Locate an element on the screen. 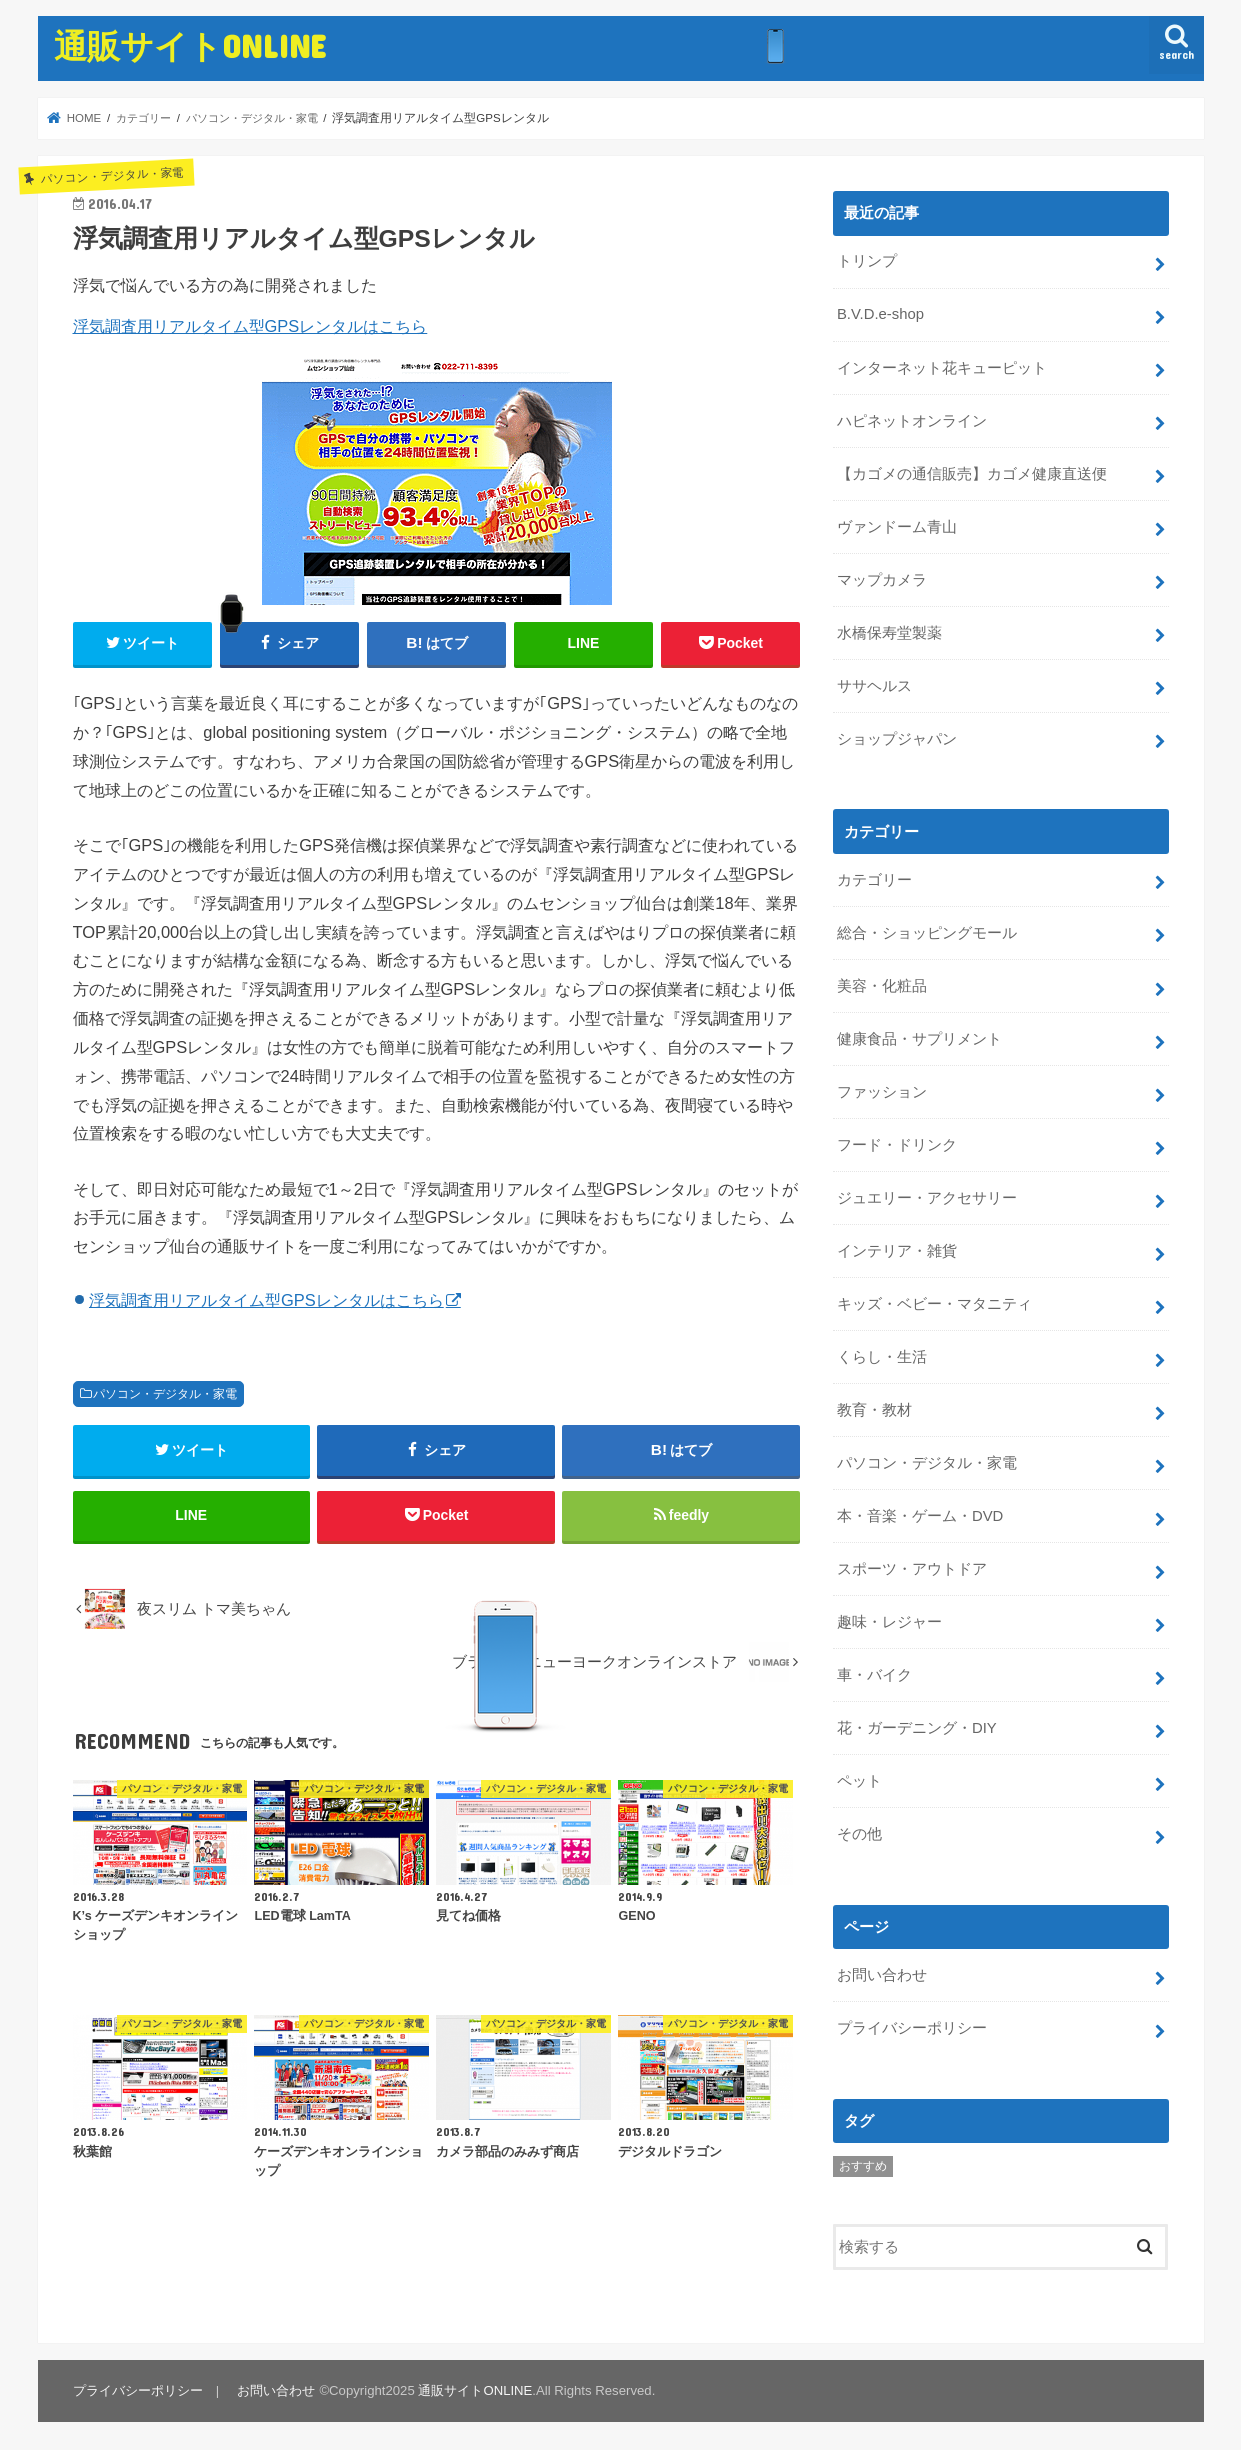 This screenshot has height=2450, width=1241. apple watch series 7 device icon is located at coordinates (231, 613).